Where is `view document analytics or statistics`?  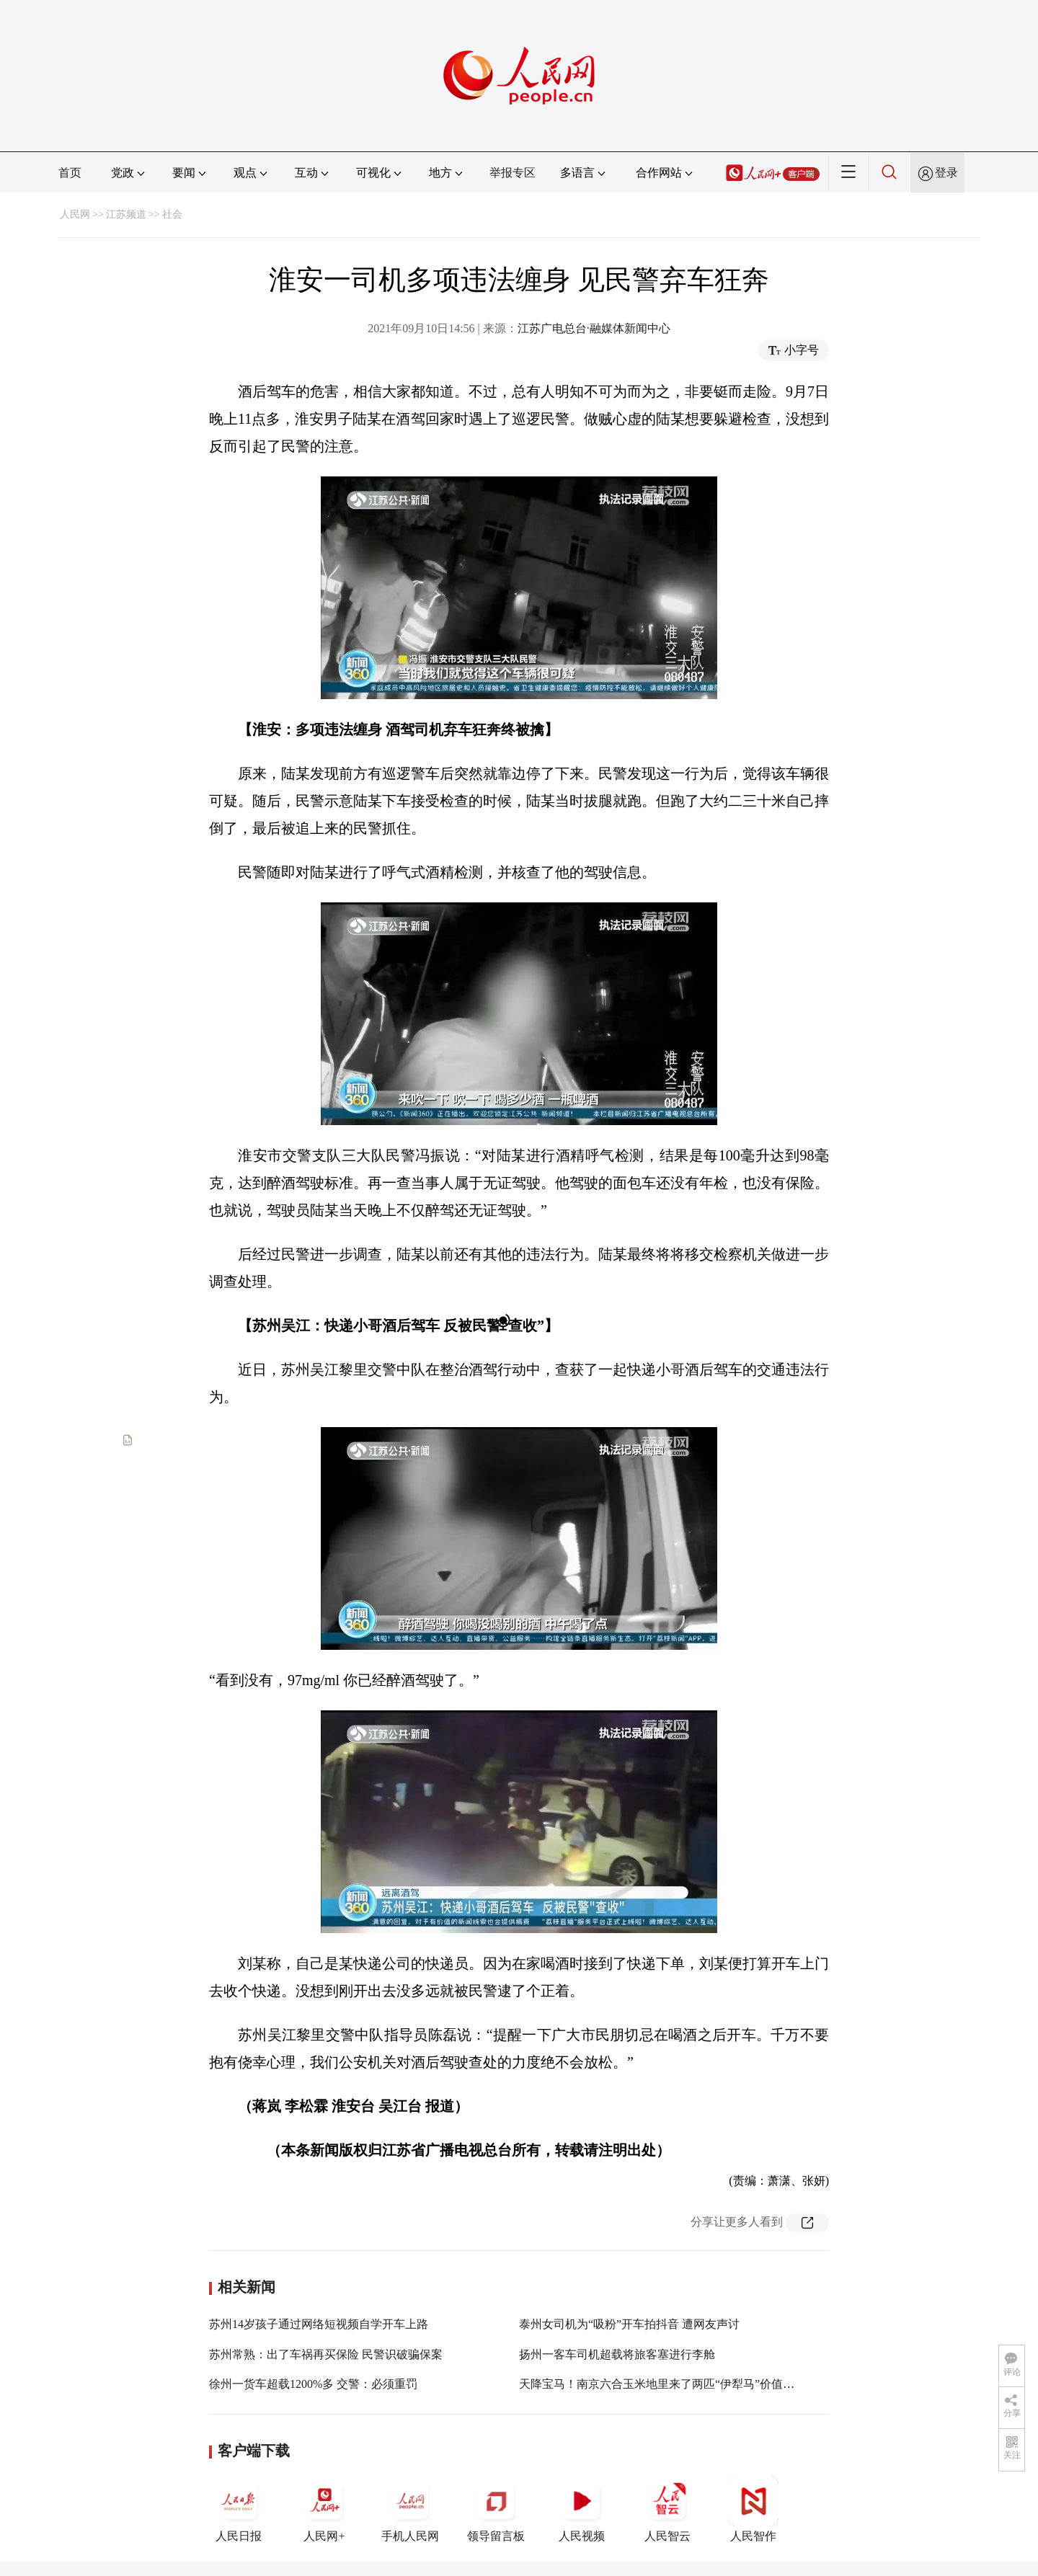 view document analytics or statistics is located at coordinates (128, 1440).